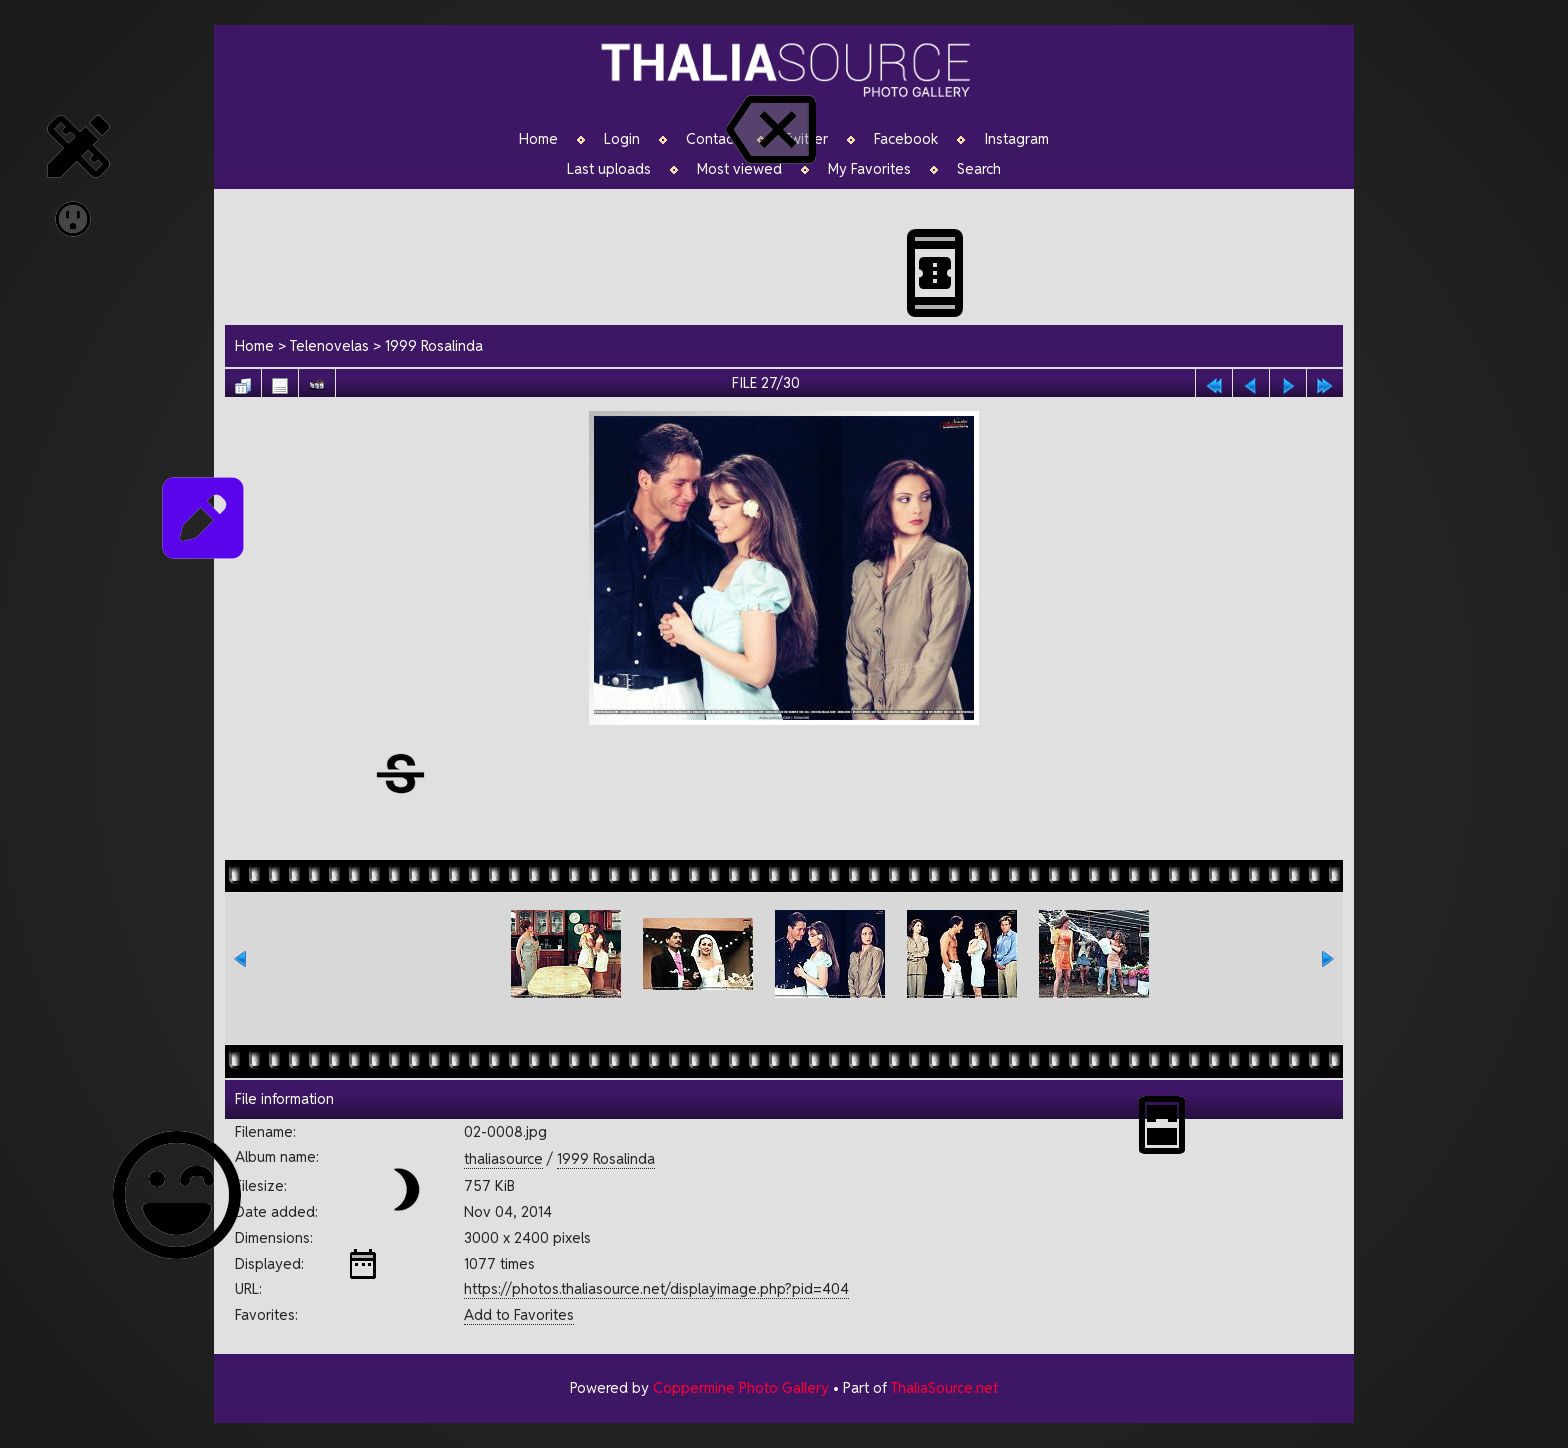 The image size is (1568, 1448). Describe the element at coordinates (203, 518) in the screenshot. I see `edit or modify content` at that location.